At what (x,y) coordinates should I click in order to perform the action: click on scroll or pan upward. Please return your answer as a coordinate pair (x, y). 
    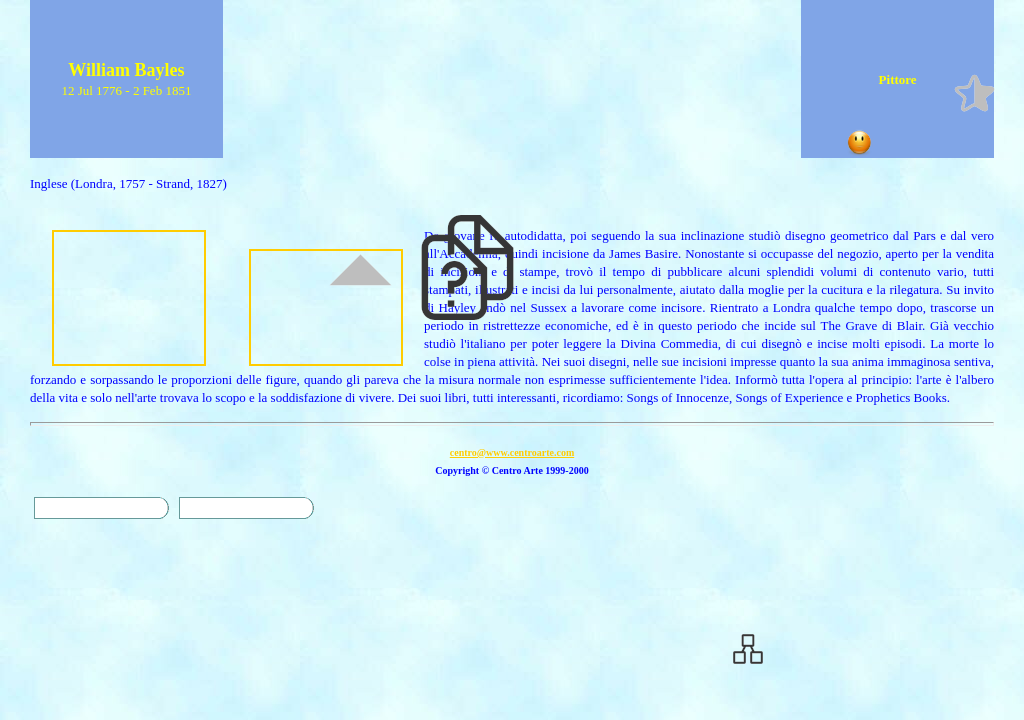
    Looking at the image, I should click on (360, 272).